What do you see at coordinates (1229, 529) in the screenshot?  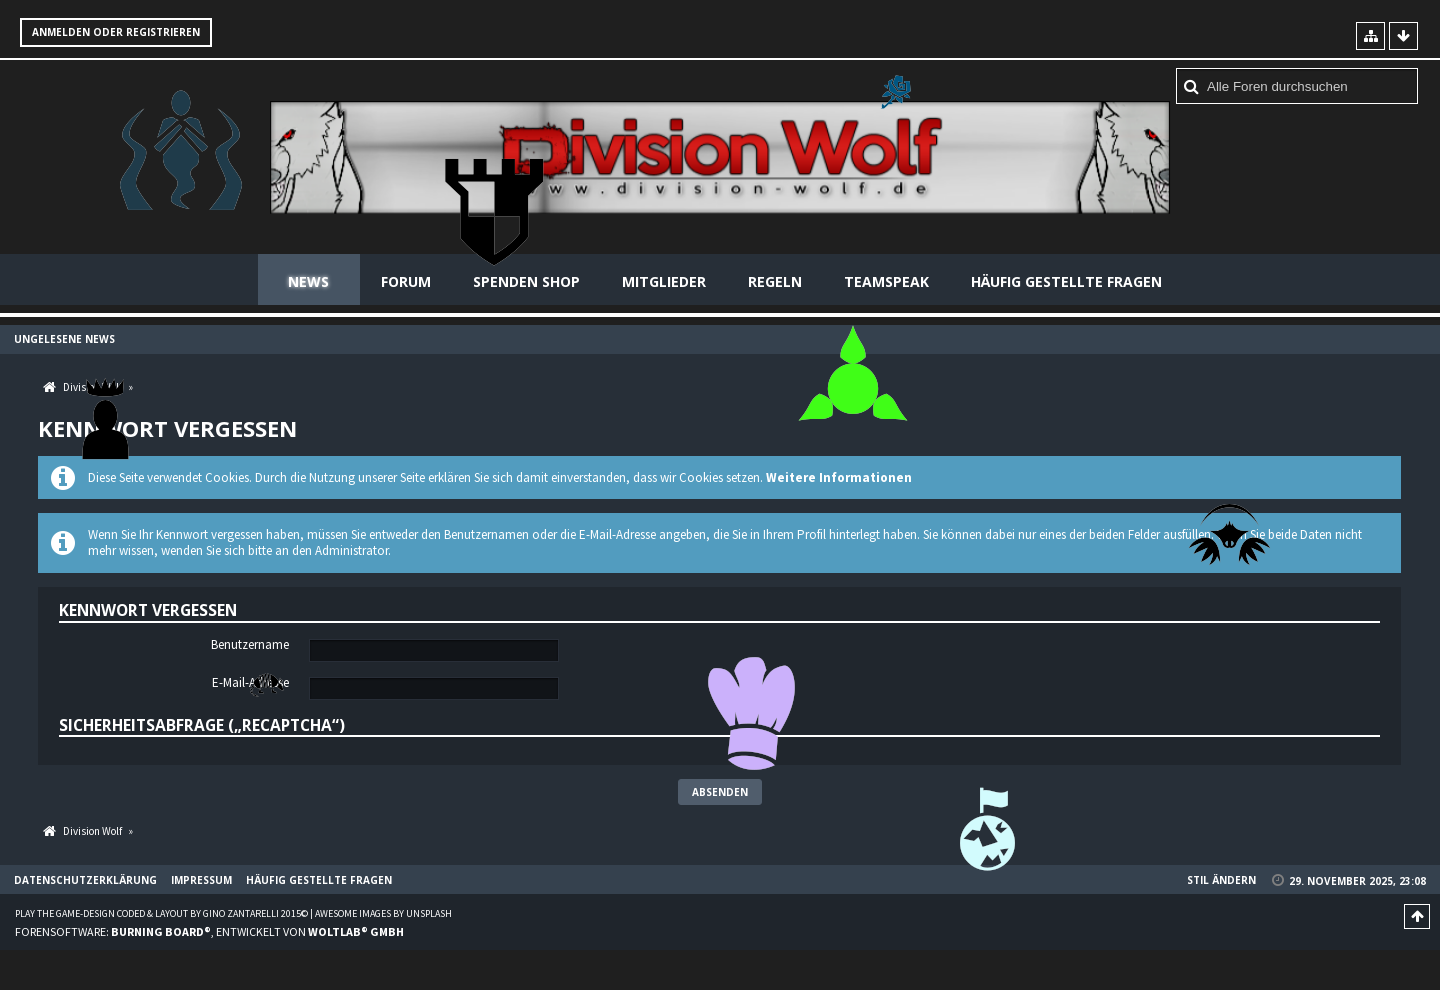 I see `mole character or creature in a game` at bounding box center [1229, 529].